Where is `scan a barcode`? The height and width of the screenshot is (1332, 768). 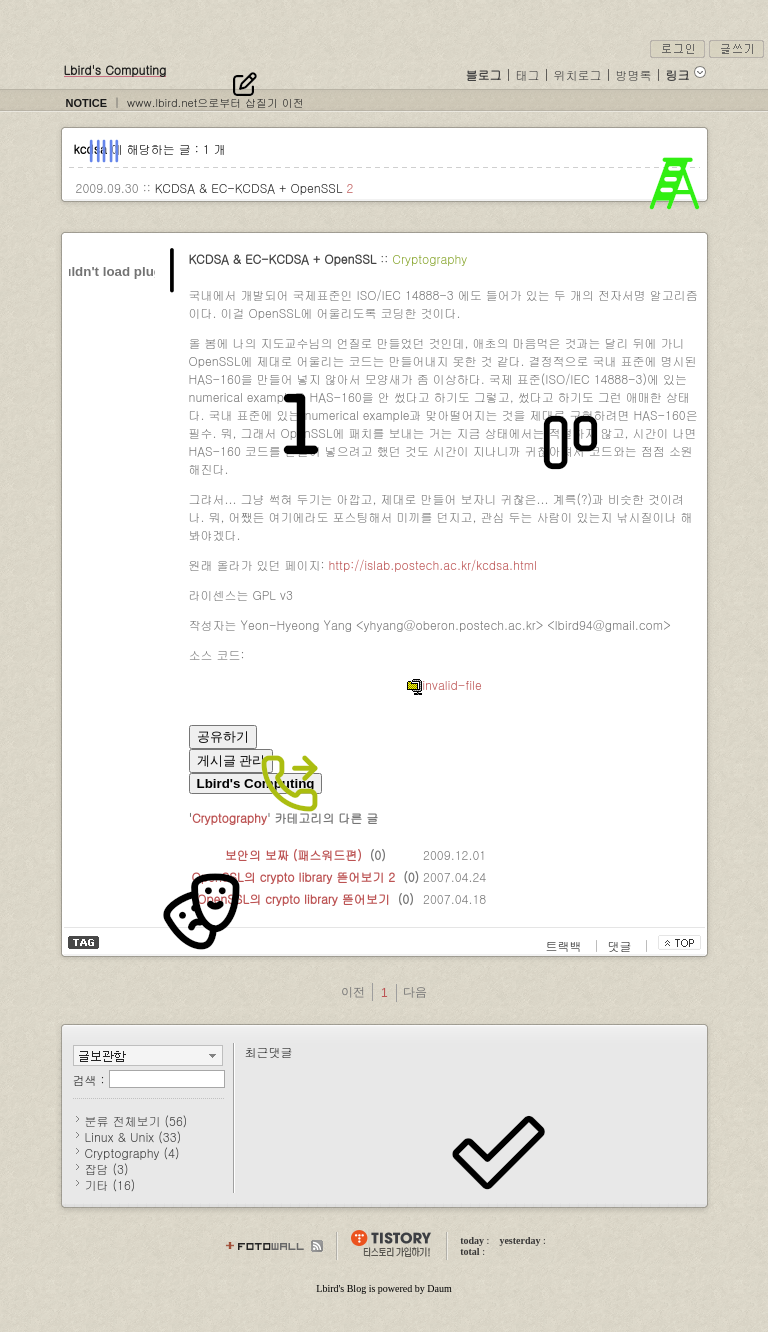 scan a barcode is located at coordinates (104, 151).